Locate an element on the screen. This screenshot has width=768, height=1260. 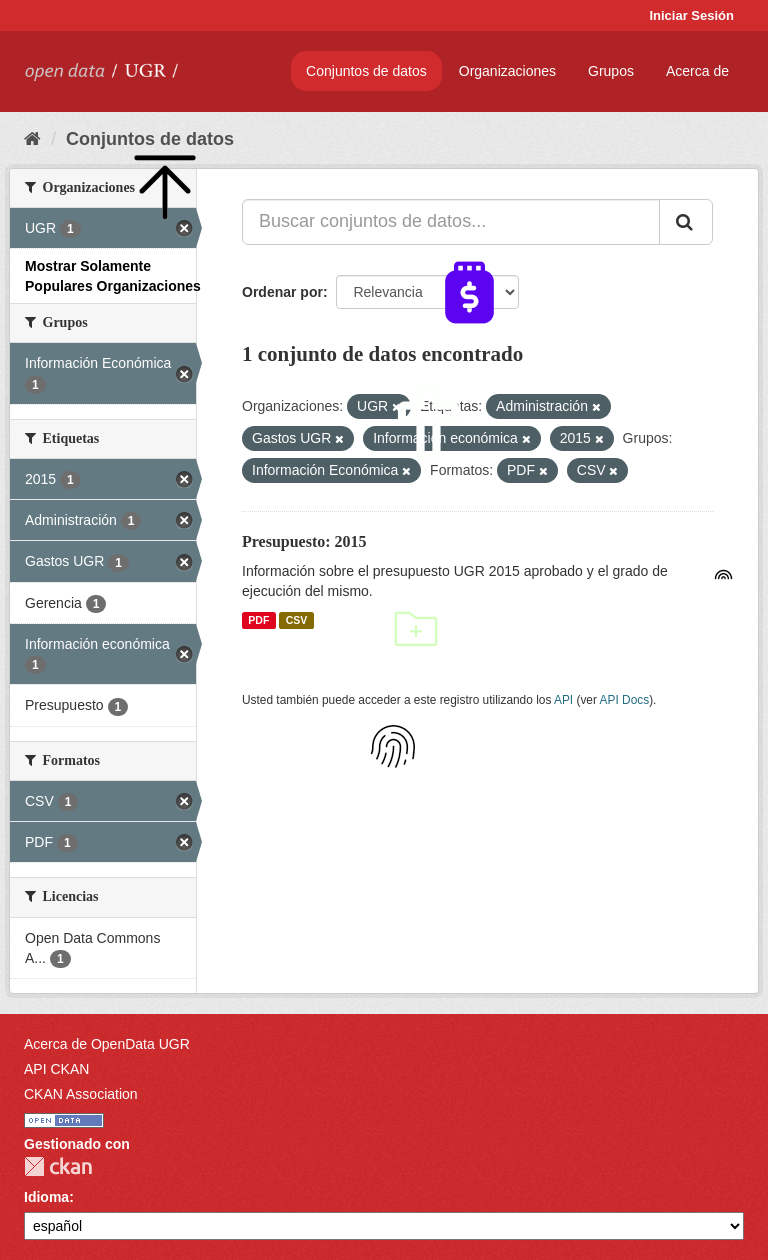
leave a tip or donation is located at coordinates (469, 292).